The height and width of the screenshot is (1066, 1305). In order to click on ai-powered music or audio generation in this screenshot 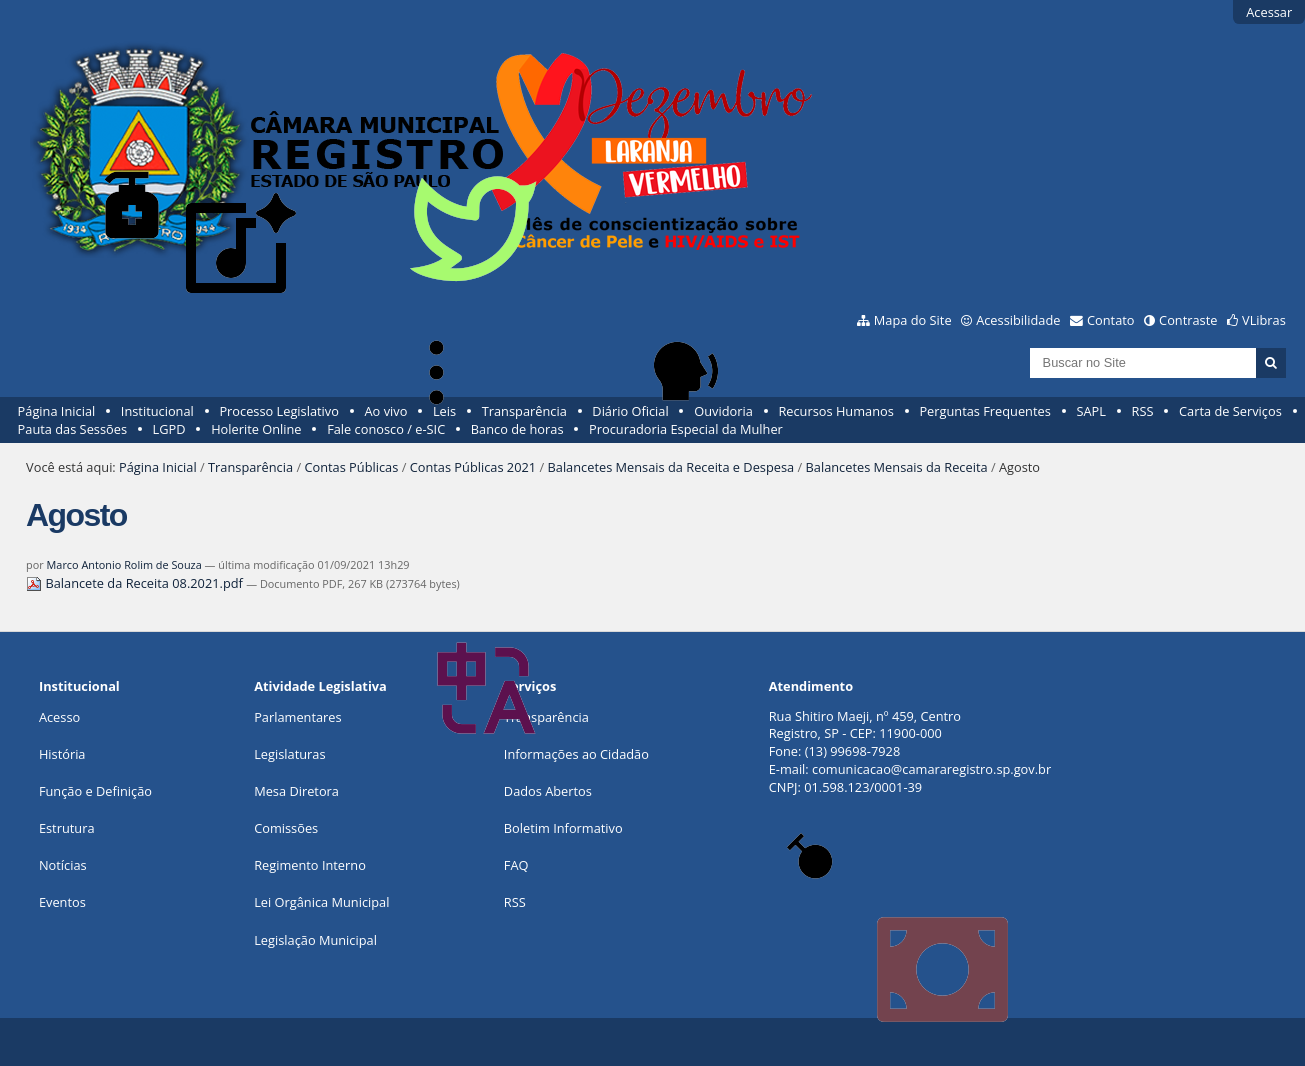, I will do `click(236, 248)`.